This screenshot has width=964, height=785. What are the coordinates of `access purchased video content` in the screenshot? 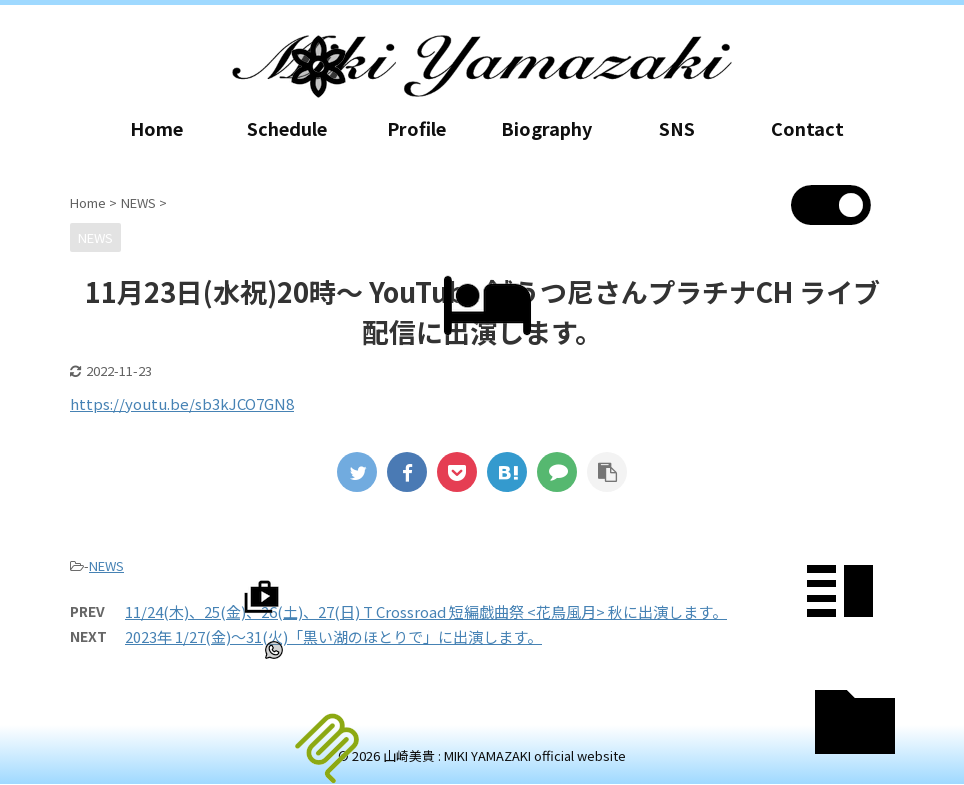 It's located at (261, 597).